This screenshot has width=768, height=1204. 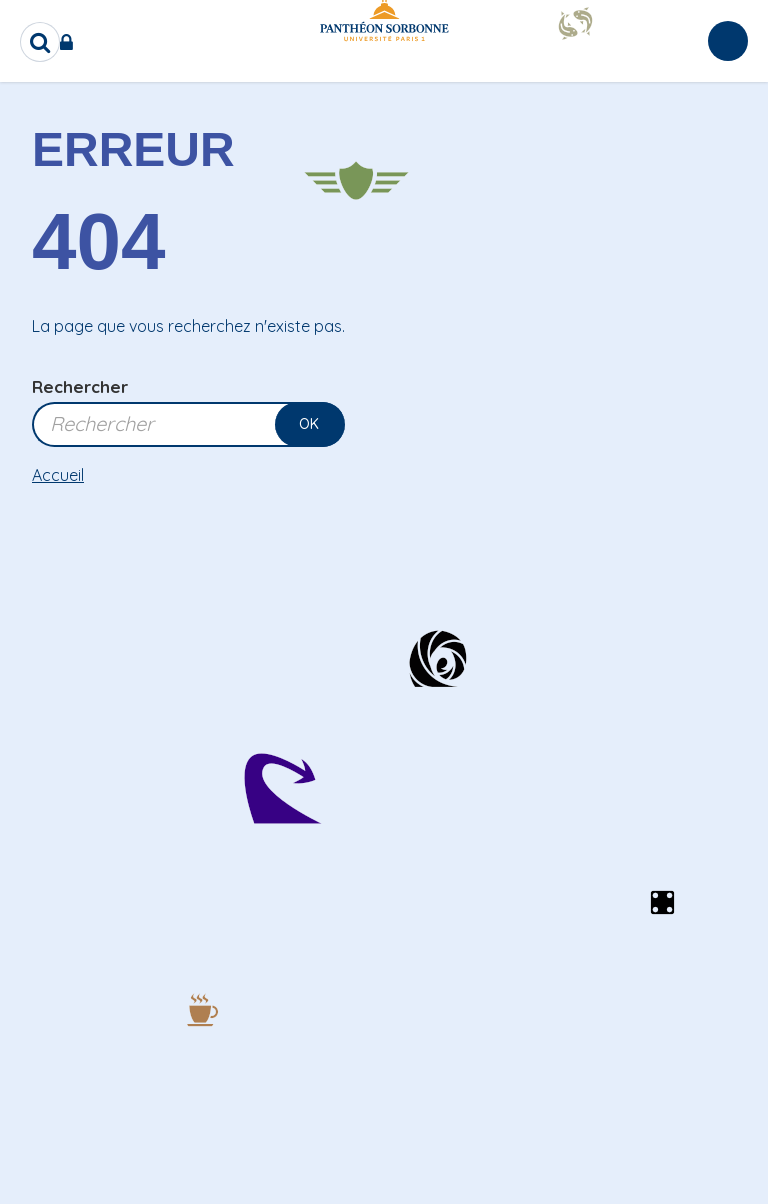 What do you see at coordinates (575, 23) in the screenshot?
I see `indicates a cycling or refresh process in a fishing game` at bounding box center [575, 23].